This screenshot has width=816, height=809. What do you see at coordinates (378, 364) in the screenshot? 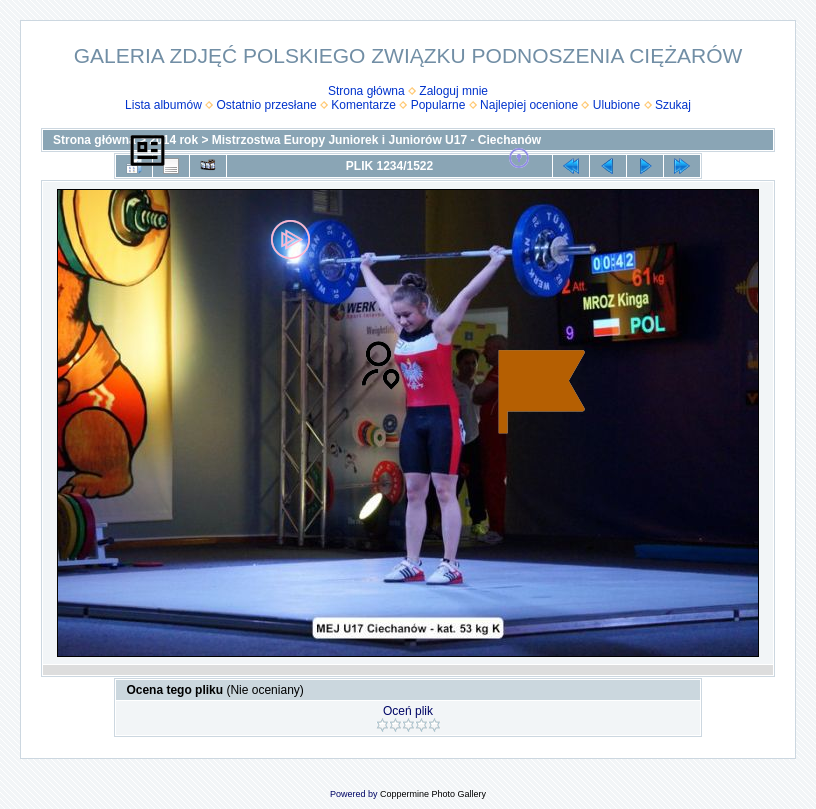
I see `view user's current location` at bounding box center [378, 364].